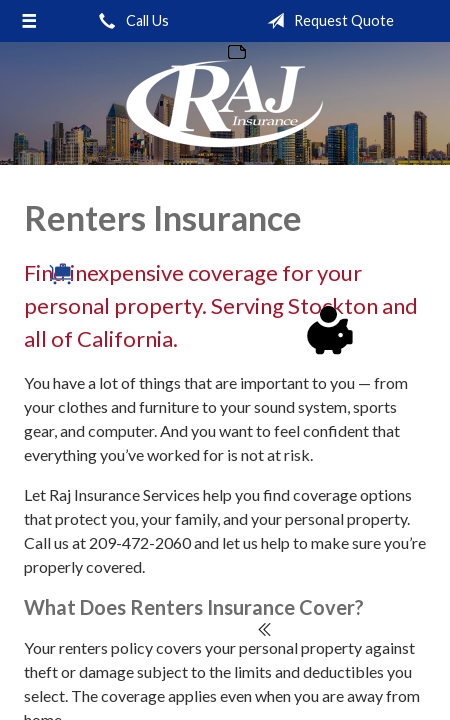 Image resolution: width=450 pixels, height=720 pixels. What do you see at coordinates (237, 52) in the screenshot?
I see `view document in landscape orientation` at bounding box center [237, 52].